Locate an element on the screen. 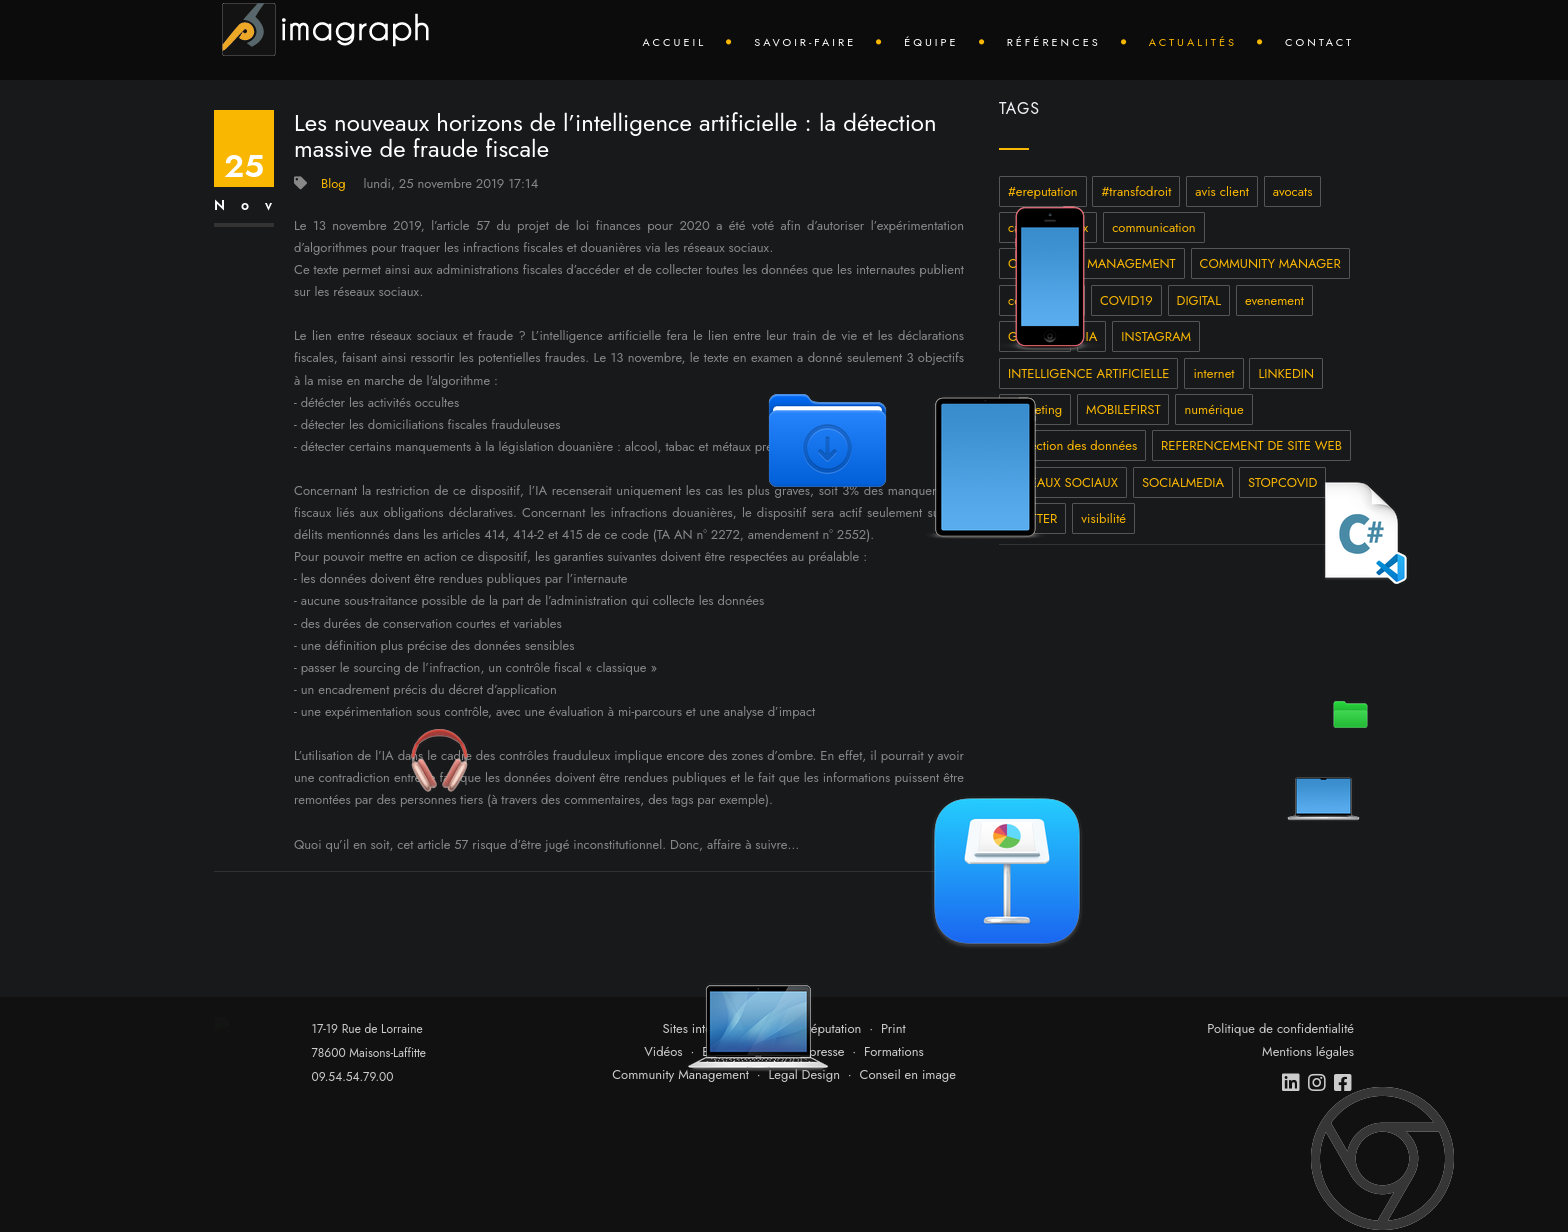 This screenshot has height=1232, width=1568. open folder containing files is located at coordinates (1350, 714).